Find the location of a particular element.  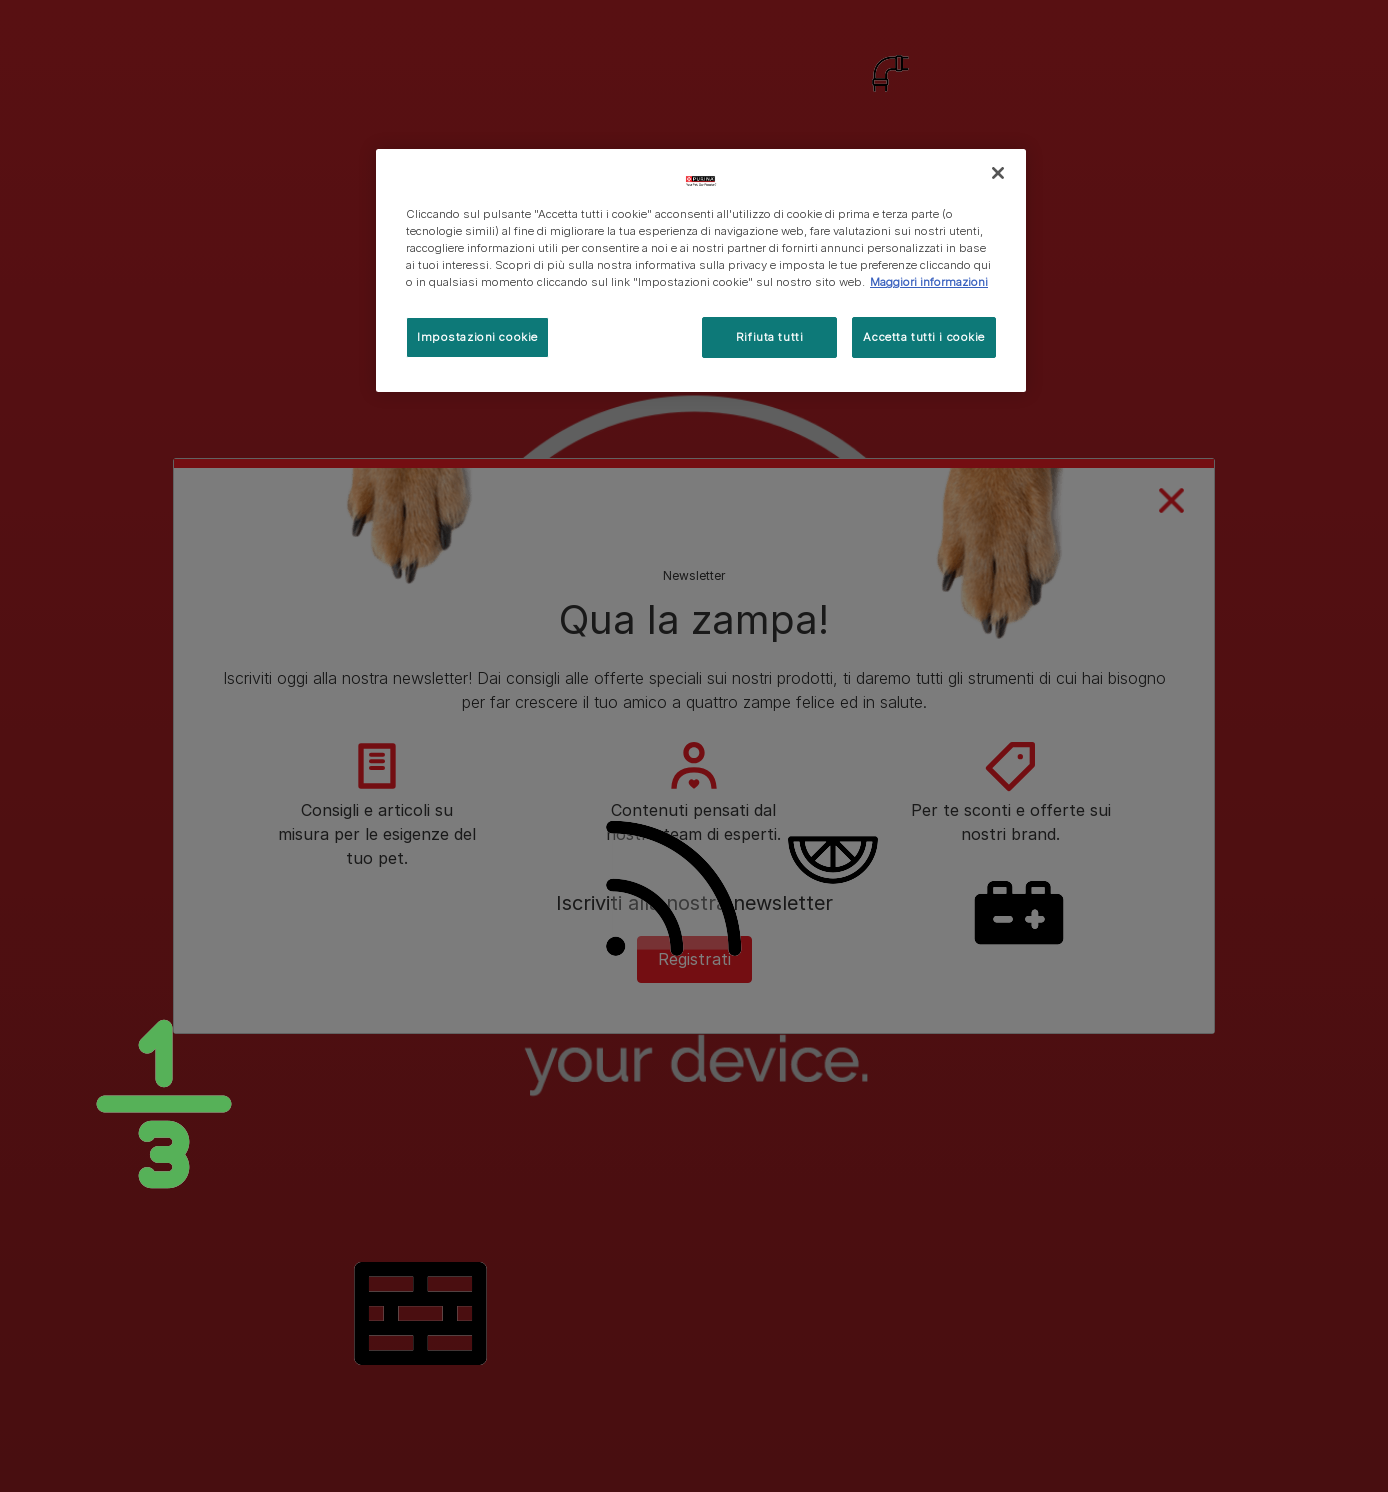

view or manage wall layout is located at coordinates (420, 1313).